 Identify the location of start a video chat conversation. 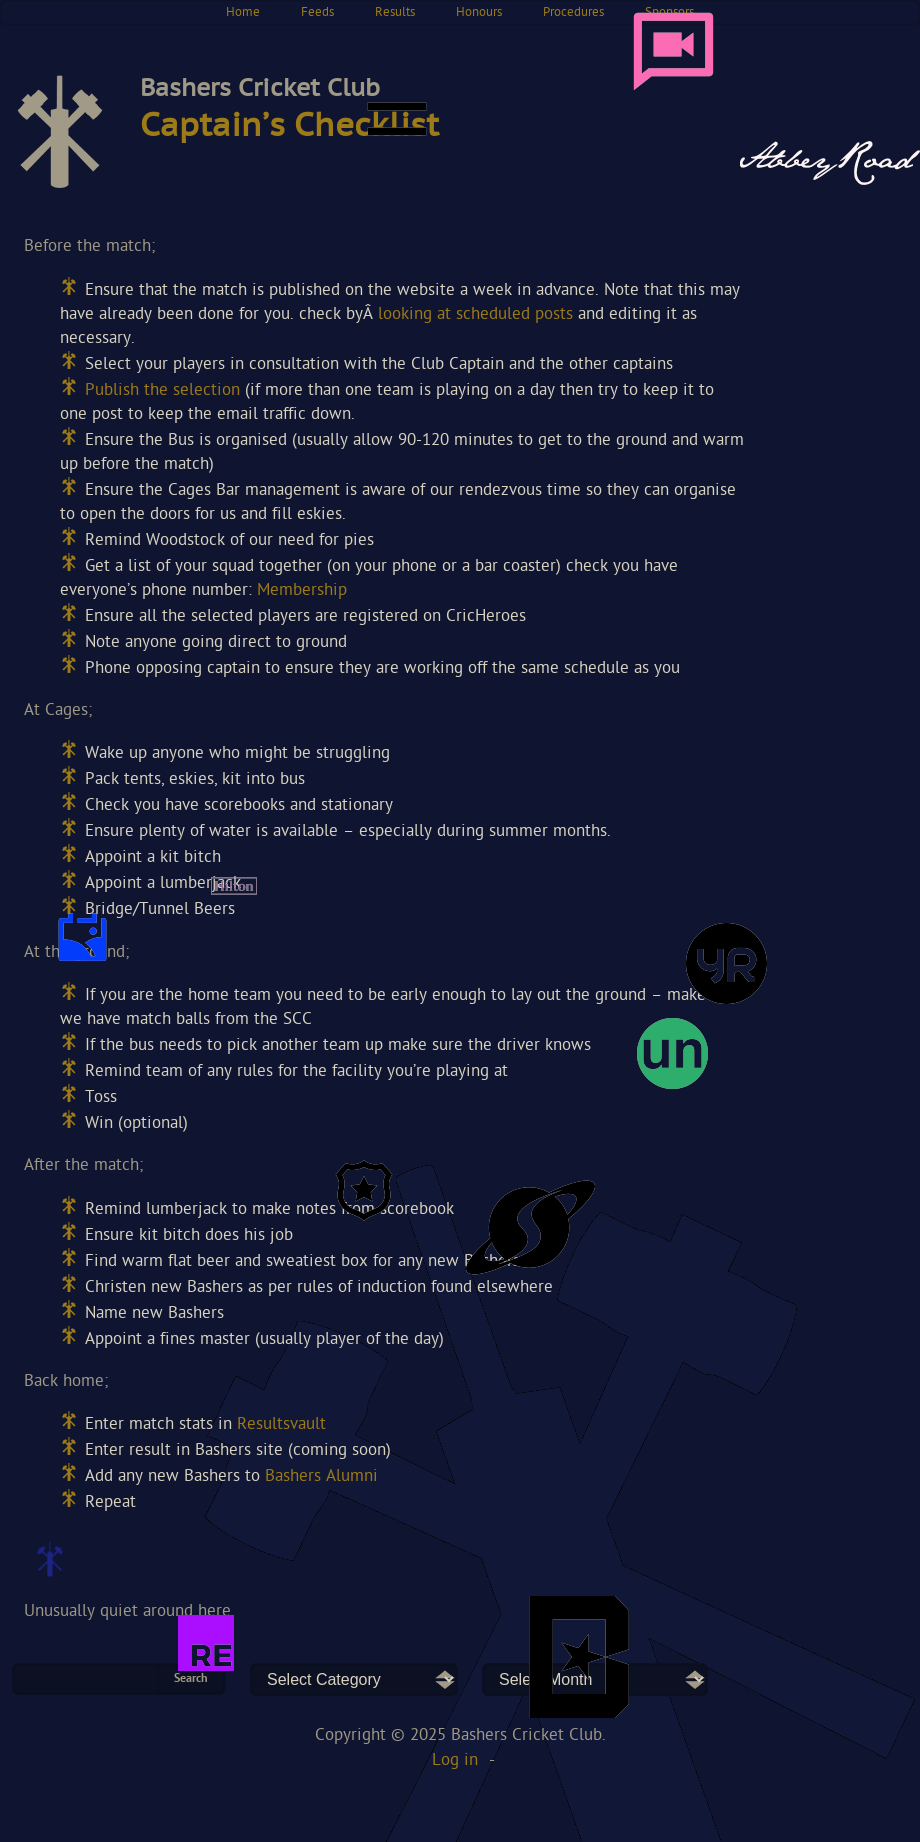
(673, 48).